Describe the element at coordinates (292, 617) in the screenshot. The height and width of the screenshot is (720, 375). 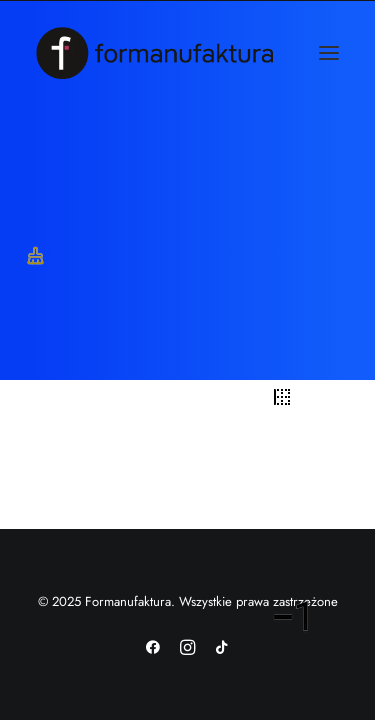
I see `decrease exposure by one stop` at that location.